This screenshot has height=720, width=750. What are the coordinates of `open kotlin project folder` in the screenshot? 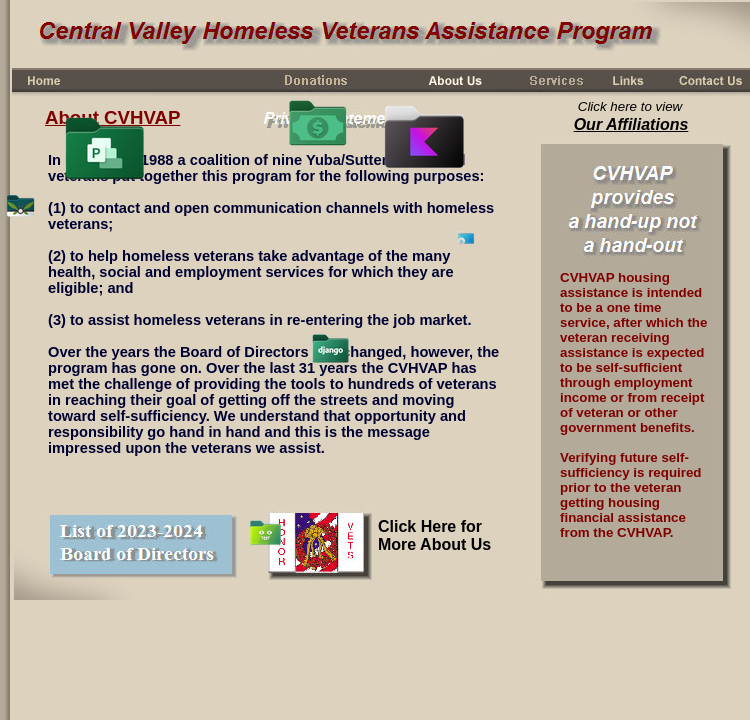 It's located at (424, 139).